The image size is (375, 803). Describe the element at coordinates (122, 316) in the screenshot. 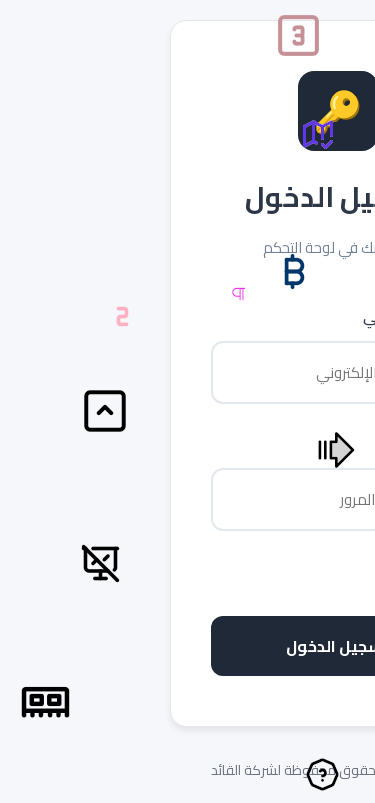

I see `indicates second item or step in a sequence` at that location.